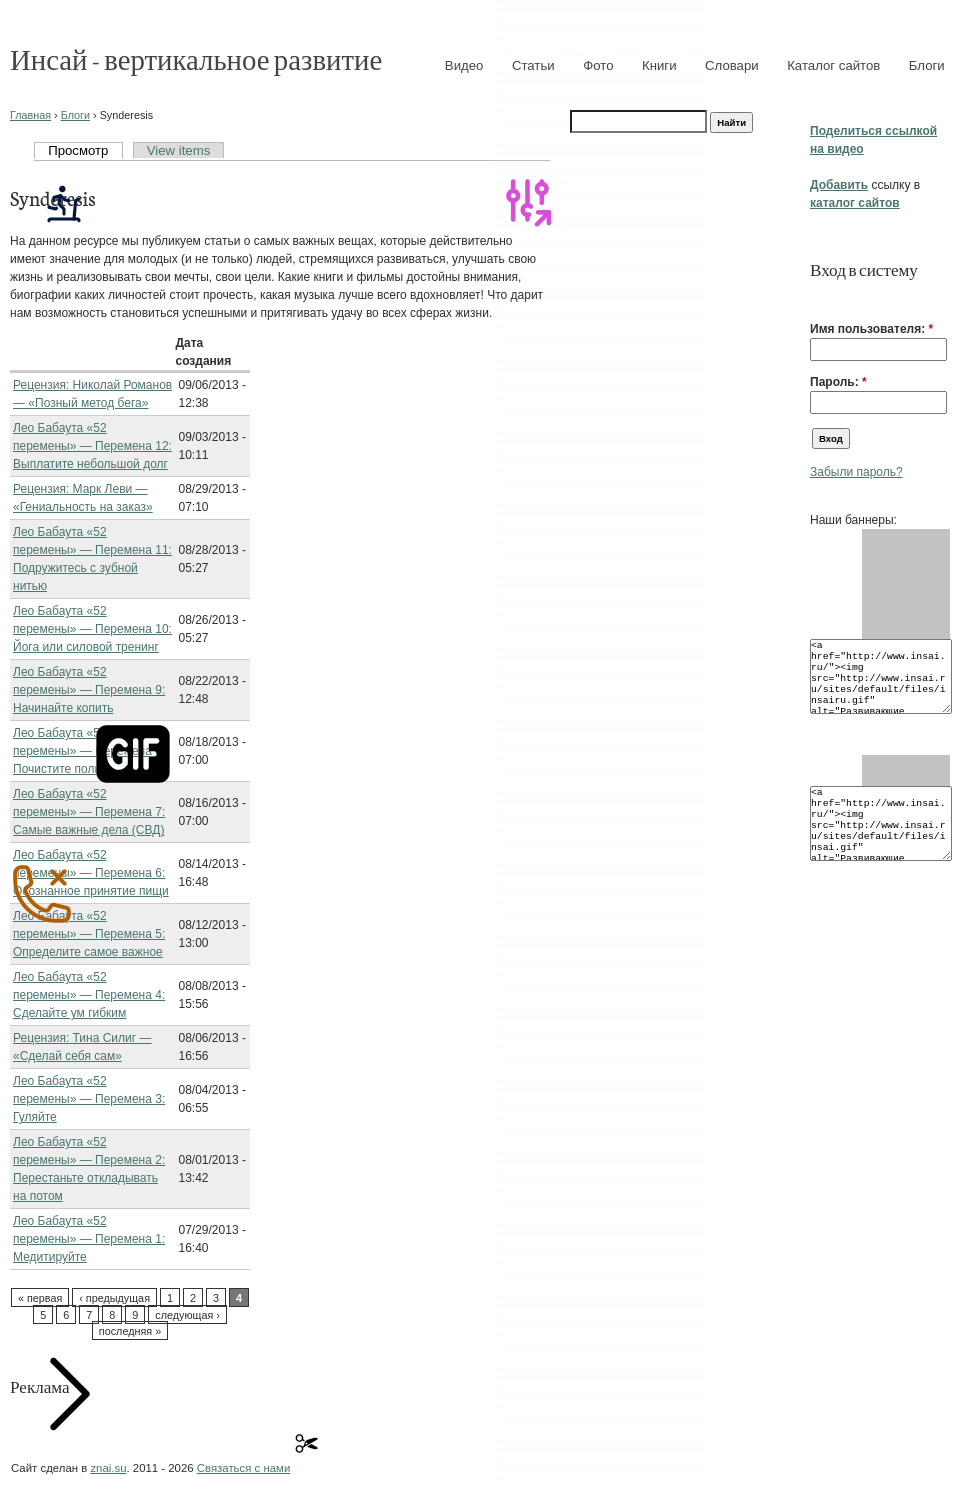 The width and height of the screenshot is (960, 1494). I want to click on share current filter or settings configuration, so click(527, 200).